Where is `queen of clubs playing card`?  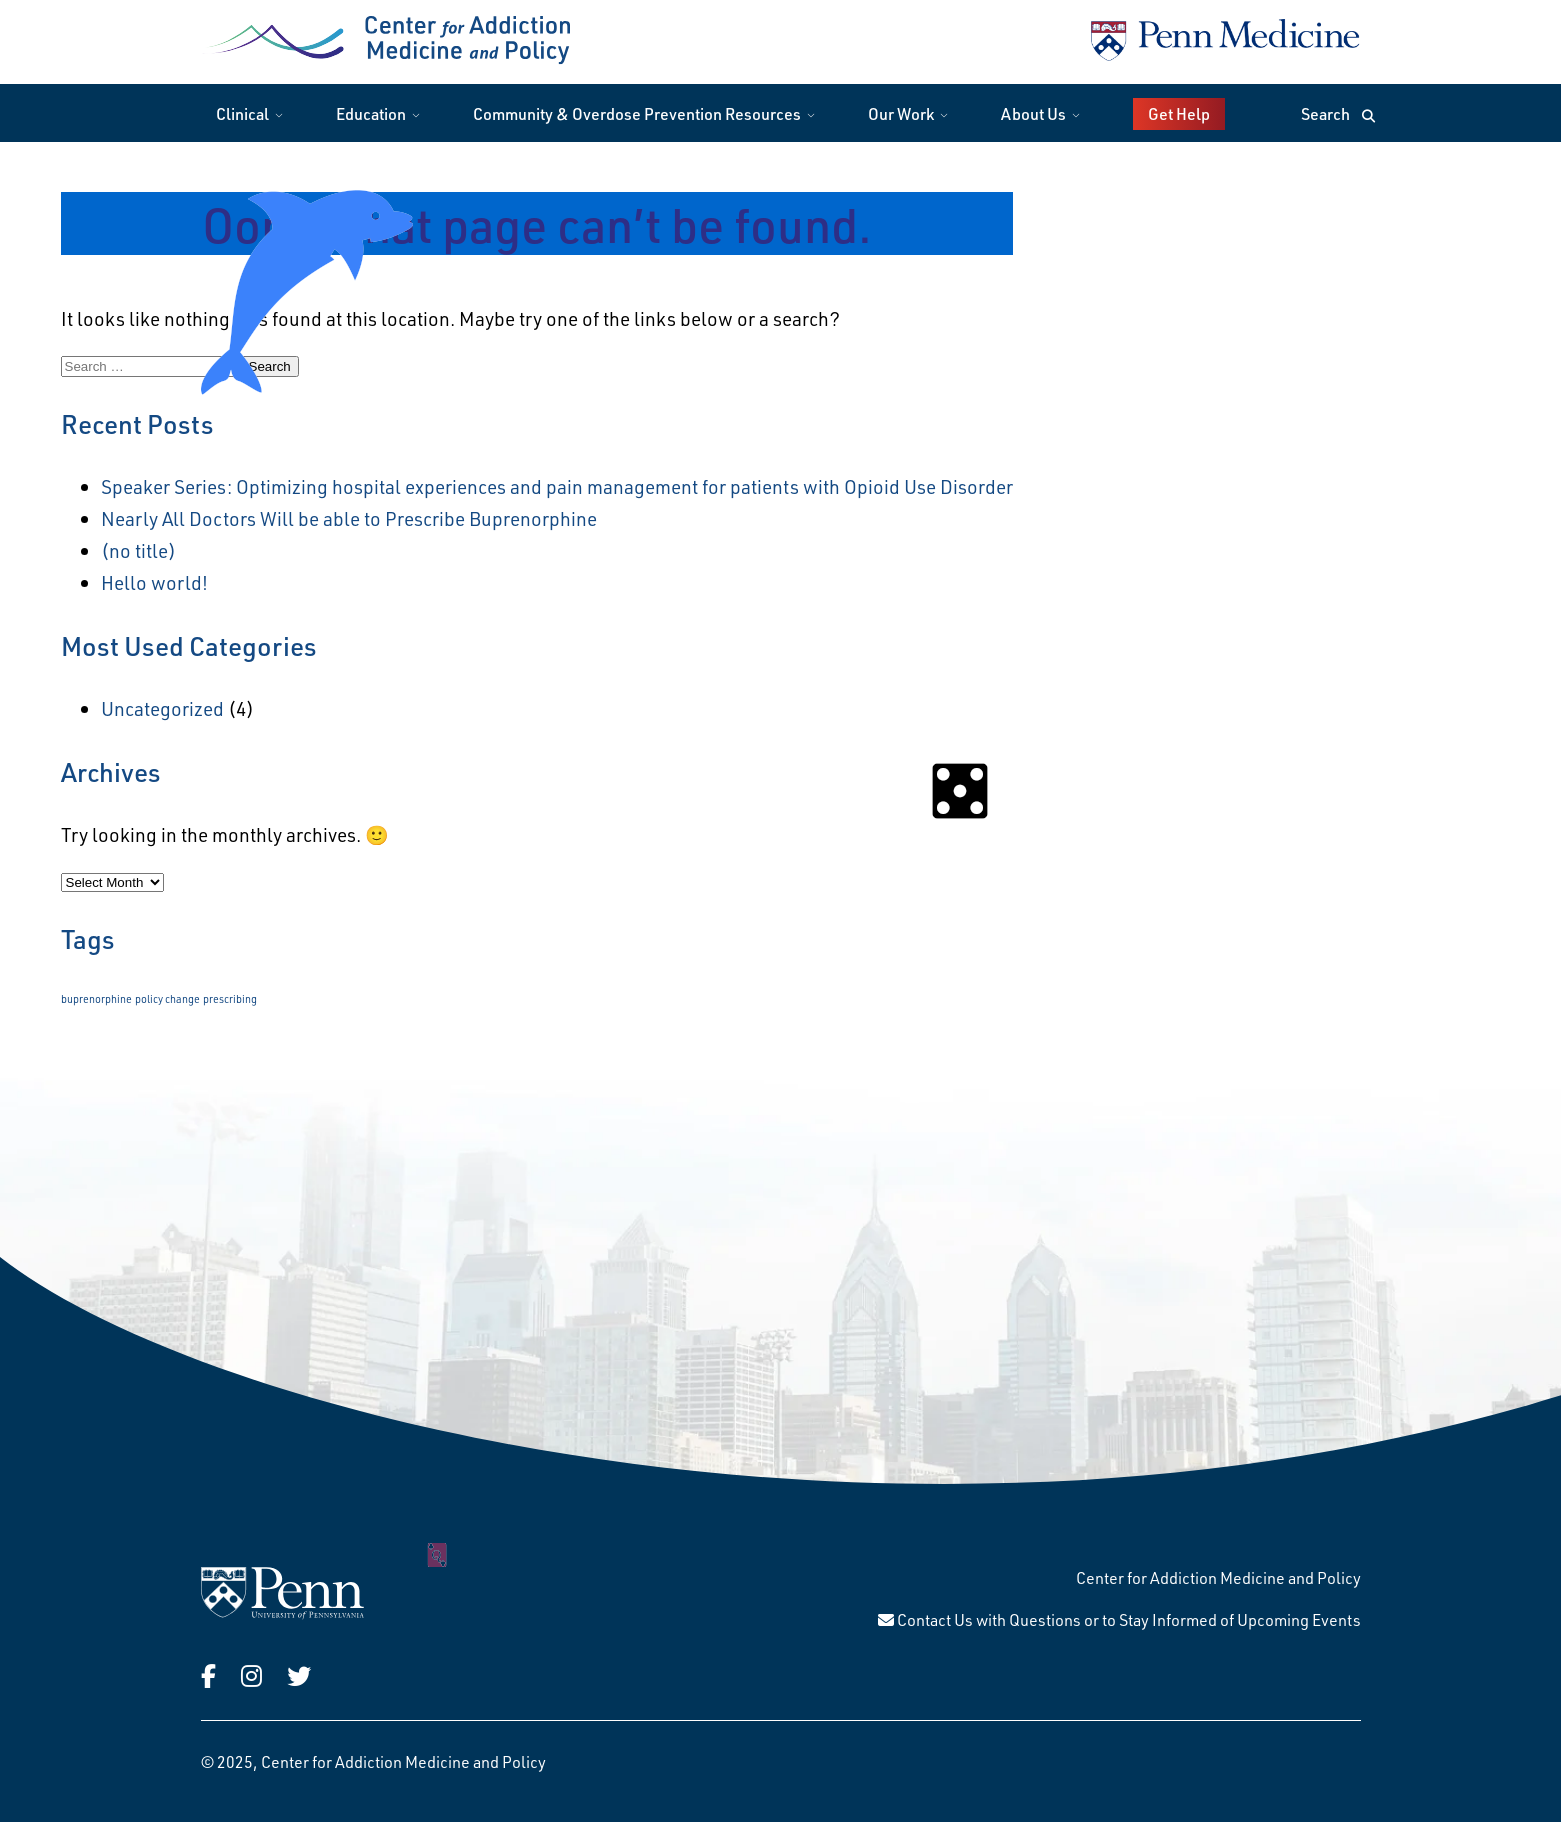
queen of clubs playing card is located at coordinates (437, 1555).